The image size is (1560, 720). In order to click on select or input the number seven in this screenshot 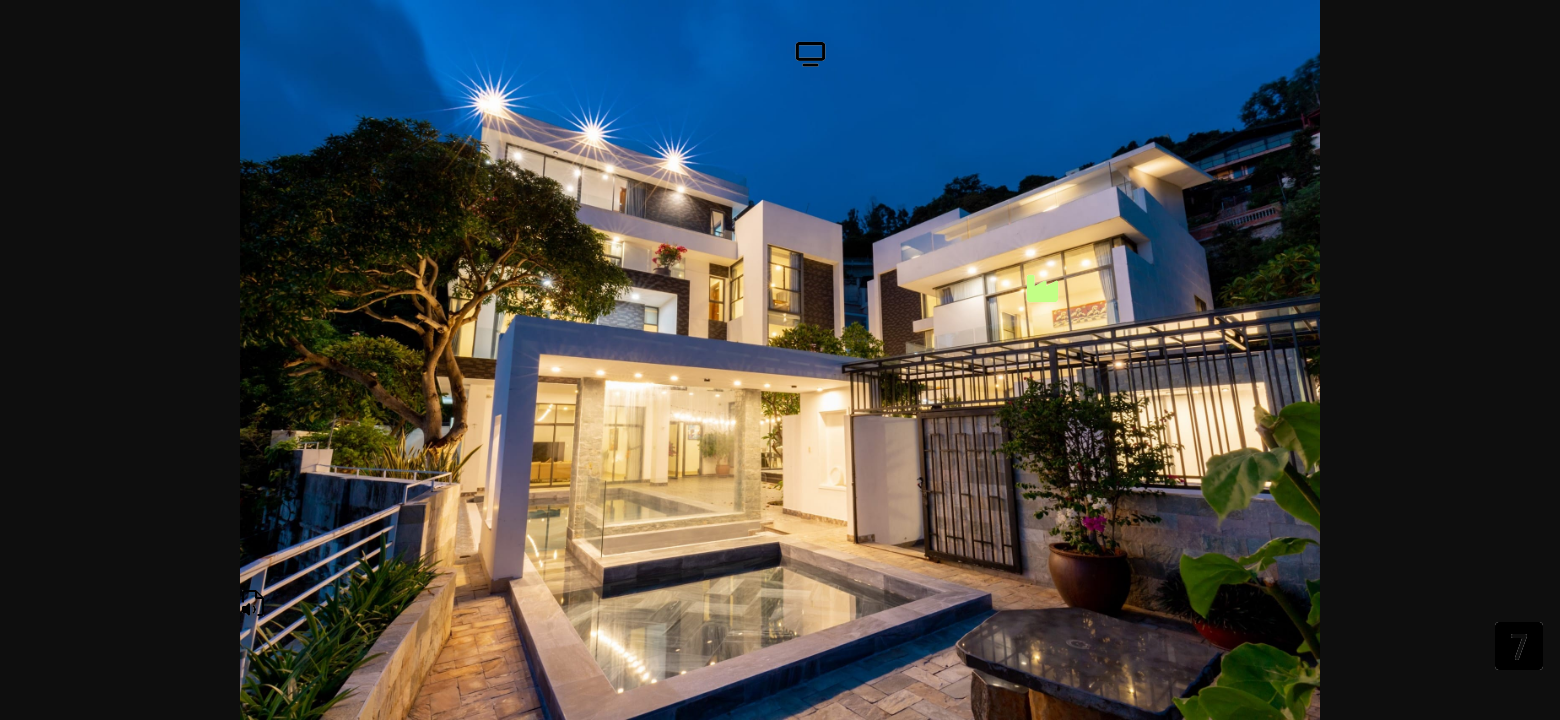, I will do `click(1519, 646)`.